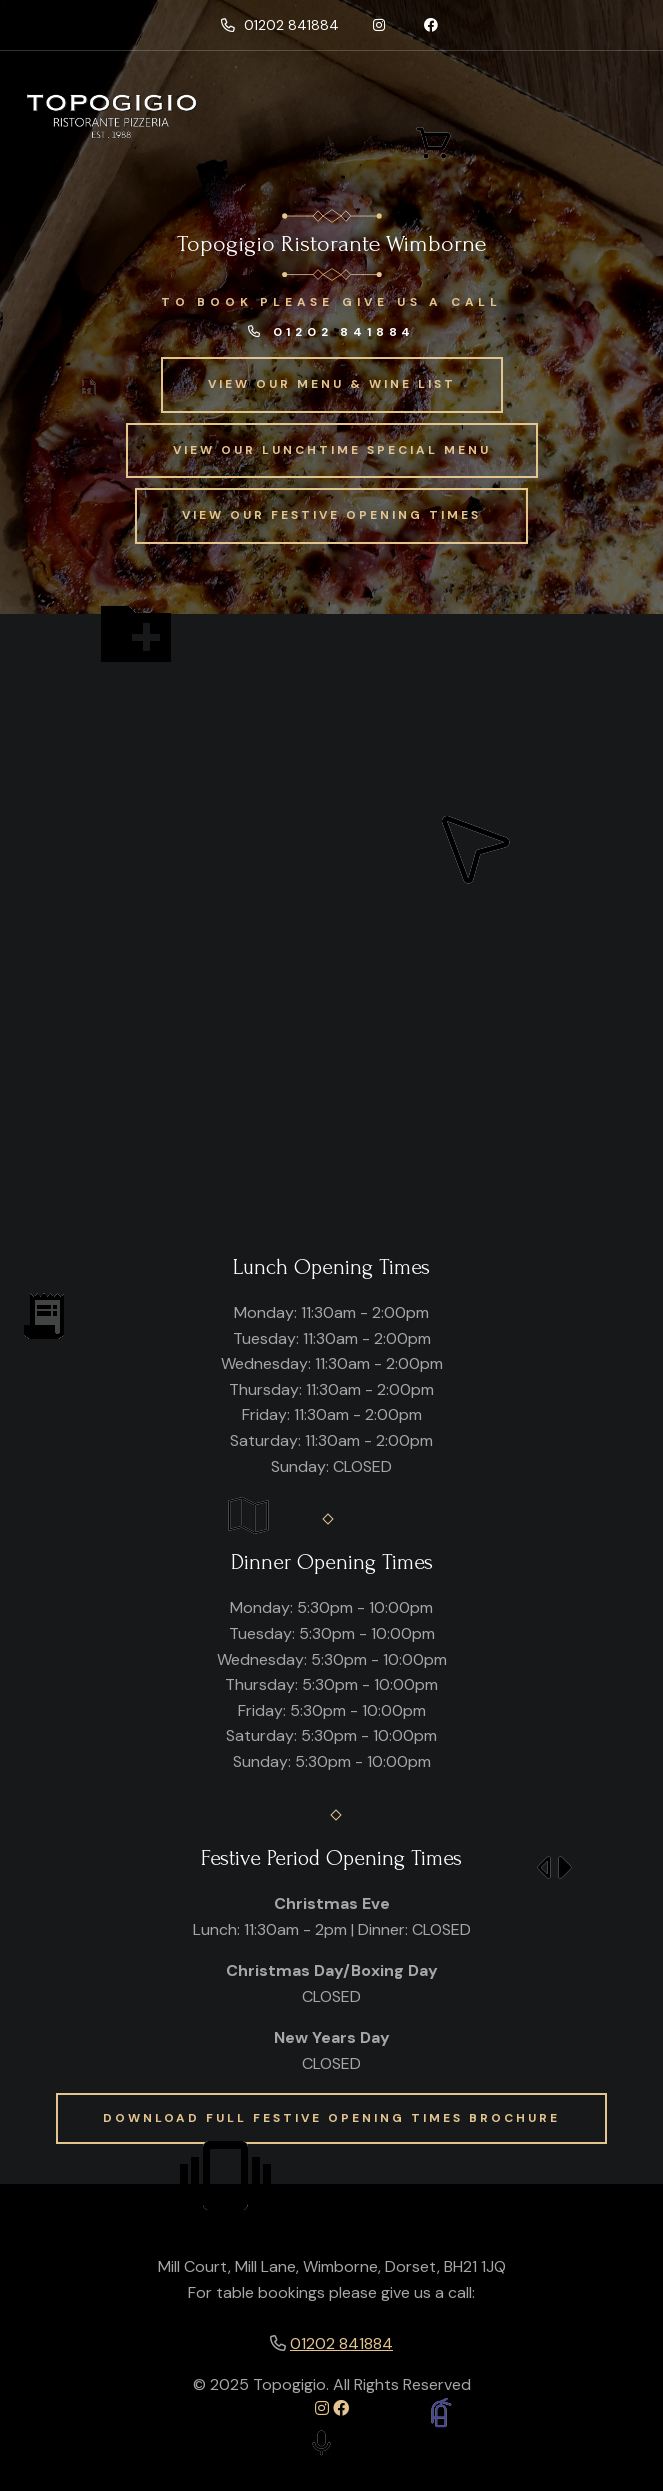 Image resolution: width=663 pixels, height=2491 pixels. I want to click on toggle vibration mode on or off, so click(225, 2175).